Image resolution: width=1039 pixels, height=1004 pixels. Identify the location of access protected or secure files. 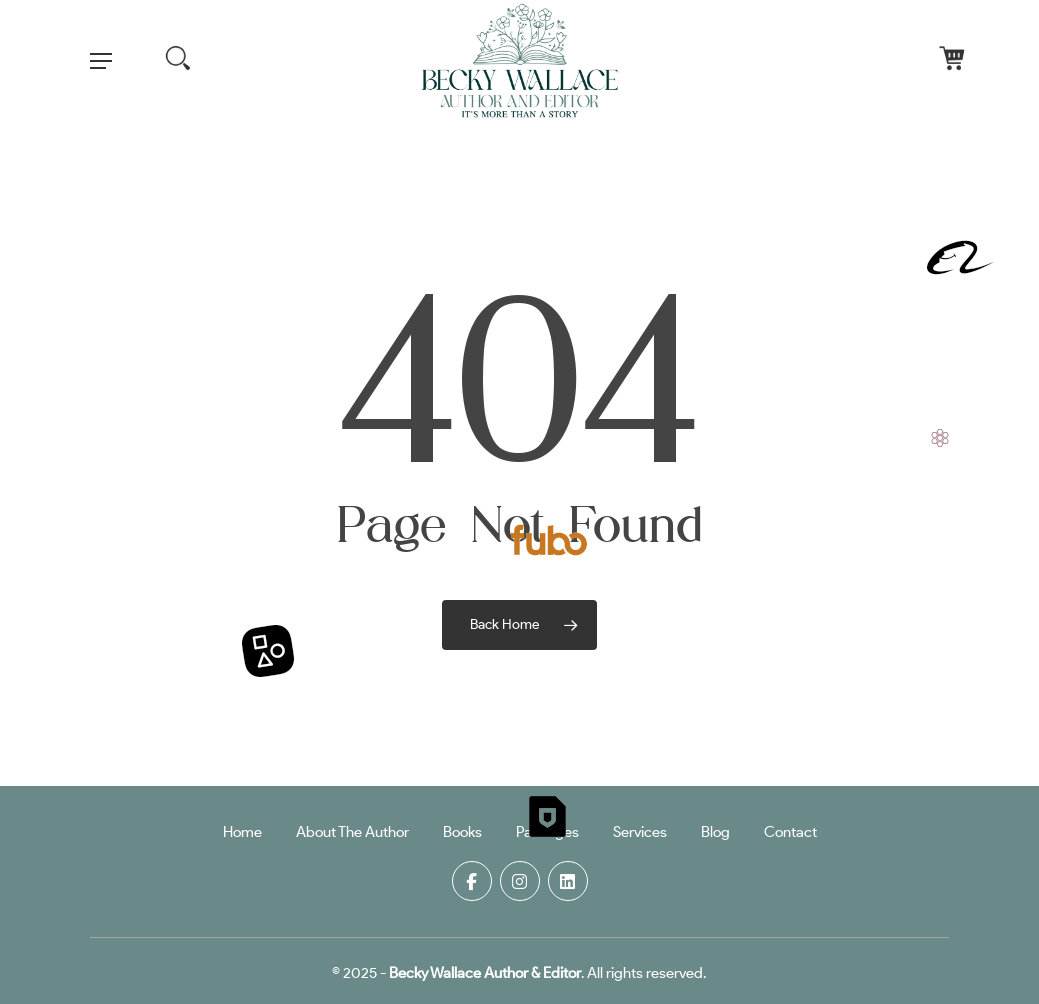
(547, 816).